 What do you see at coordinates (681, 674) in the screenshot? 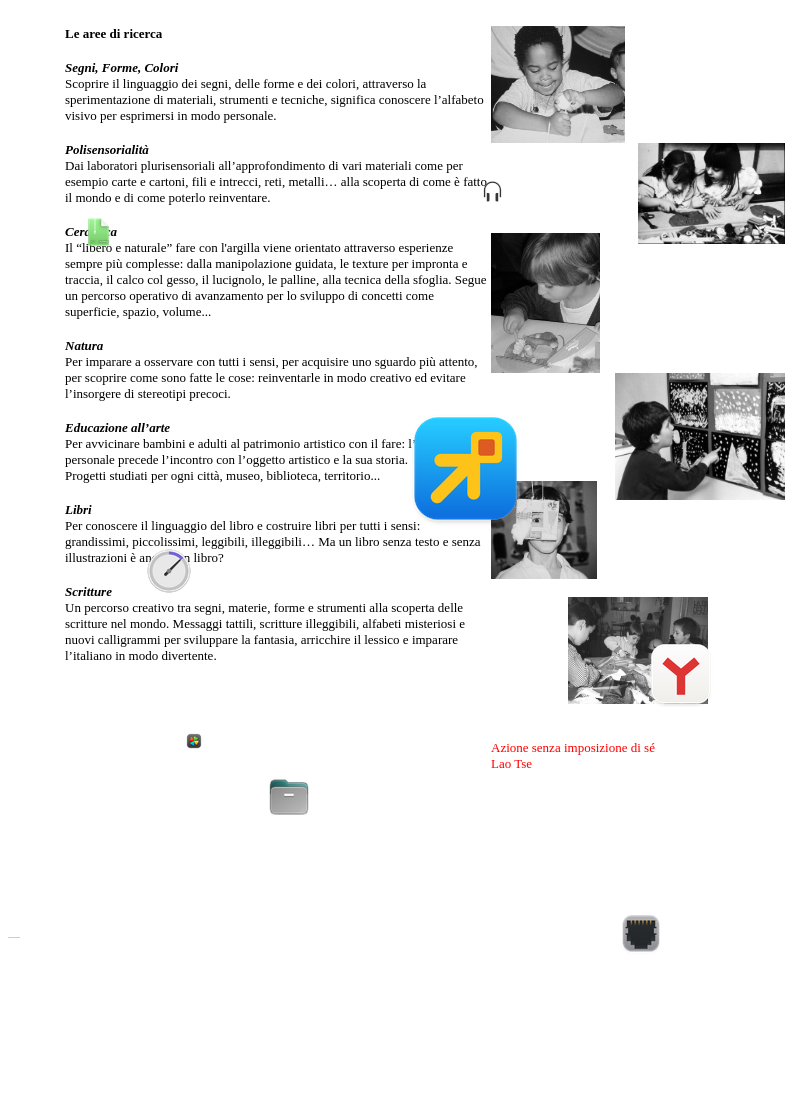
I see `open yandex browser` at bounding box center [681, 674].